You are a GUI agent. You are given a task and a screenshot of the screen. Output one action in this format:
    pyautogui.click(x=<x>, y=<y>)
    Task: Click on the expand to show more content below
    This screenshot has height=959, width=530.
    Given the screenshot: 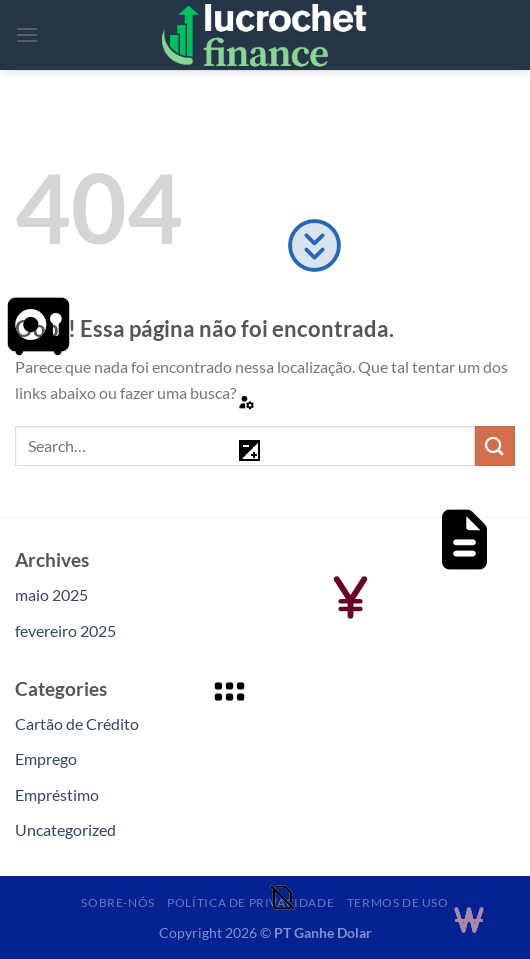 What is the action you would take?
    pyautogui.click(x=314, y=245)
    